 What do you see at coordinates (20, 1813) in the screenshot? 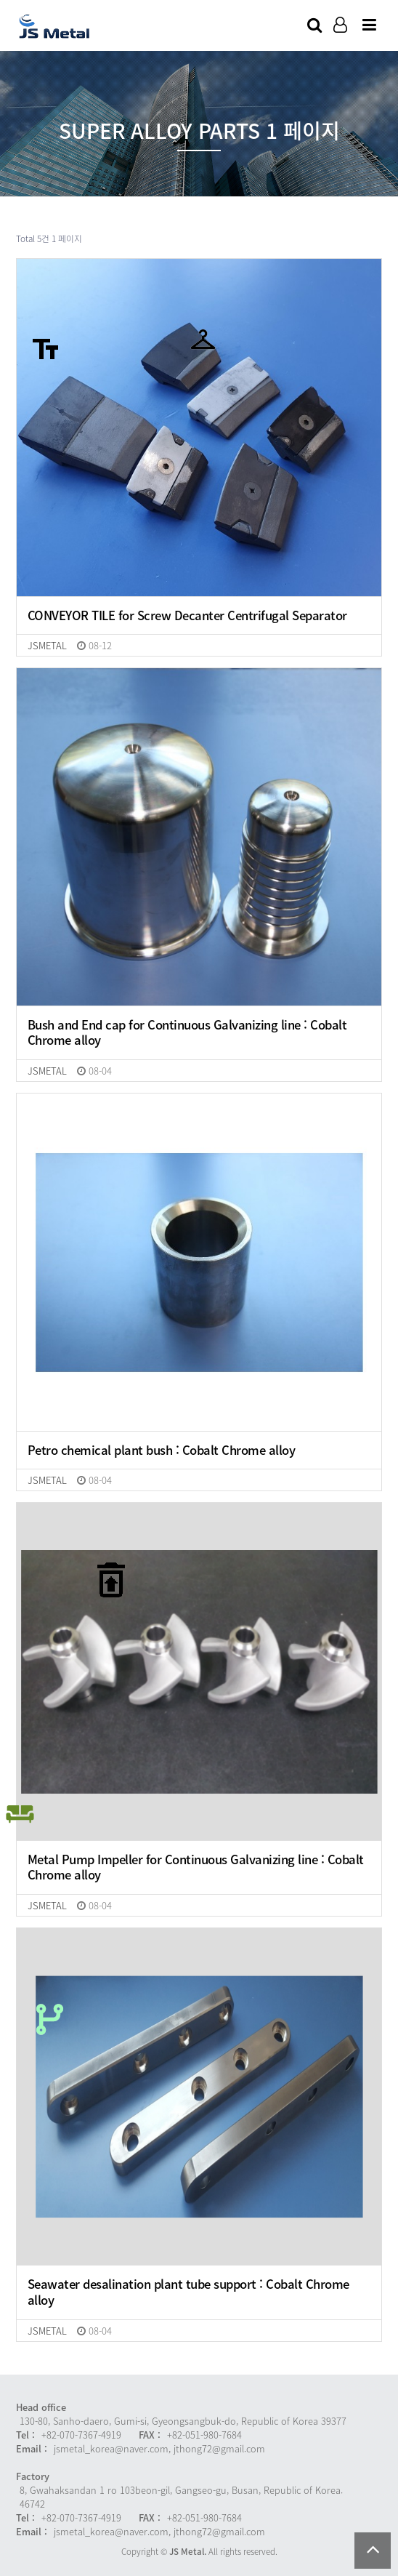
I see `browse furniture or home decor items` at bounding box center [20, 1813].